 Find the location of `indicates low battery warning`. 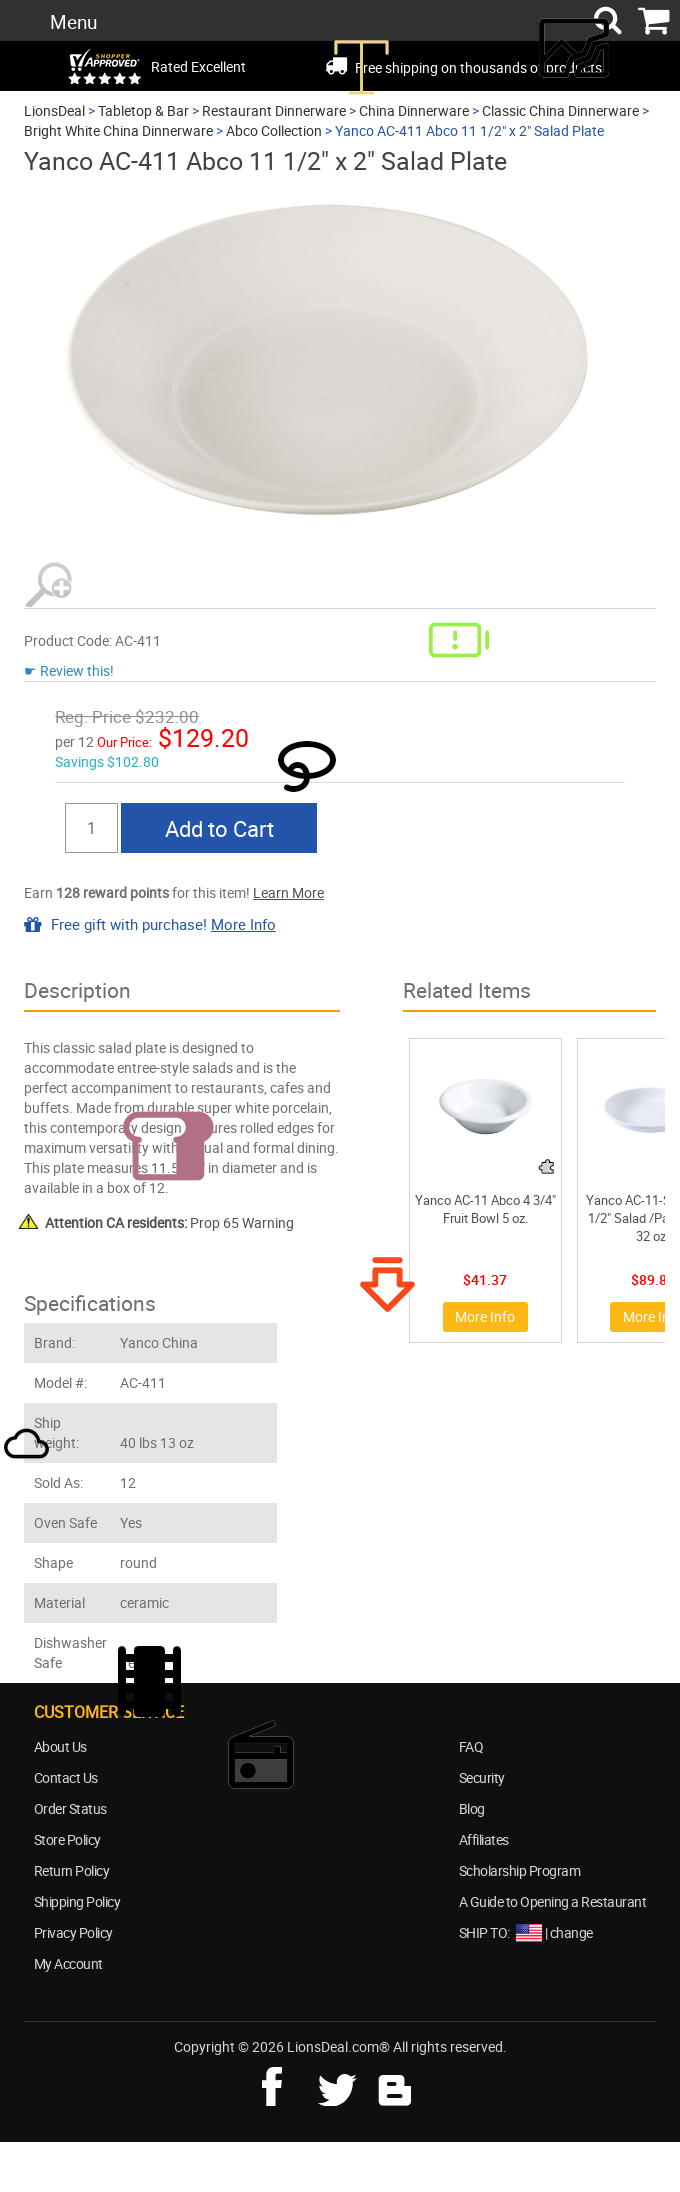

indicates low battery warning is located at coordinates (458, 640).